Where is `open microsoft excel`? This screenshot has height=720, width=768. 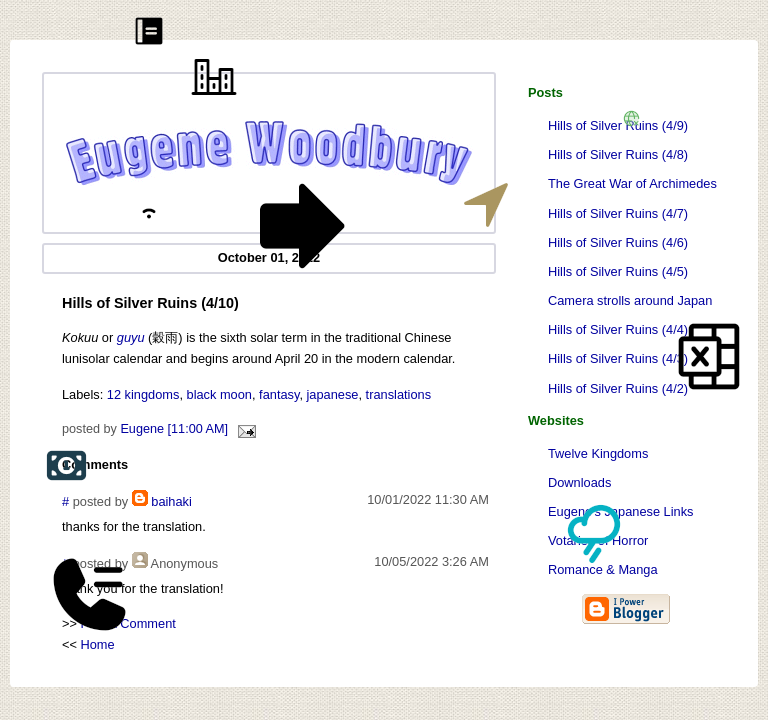 open microsoft excel is located at coordinates (711, 356).